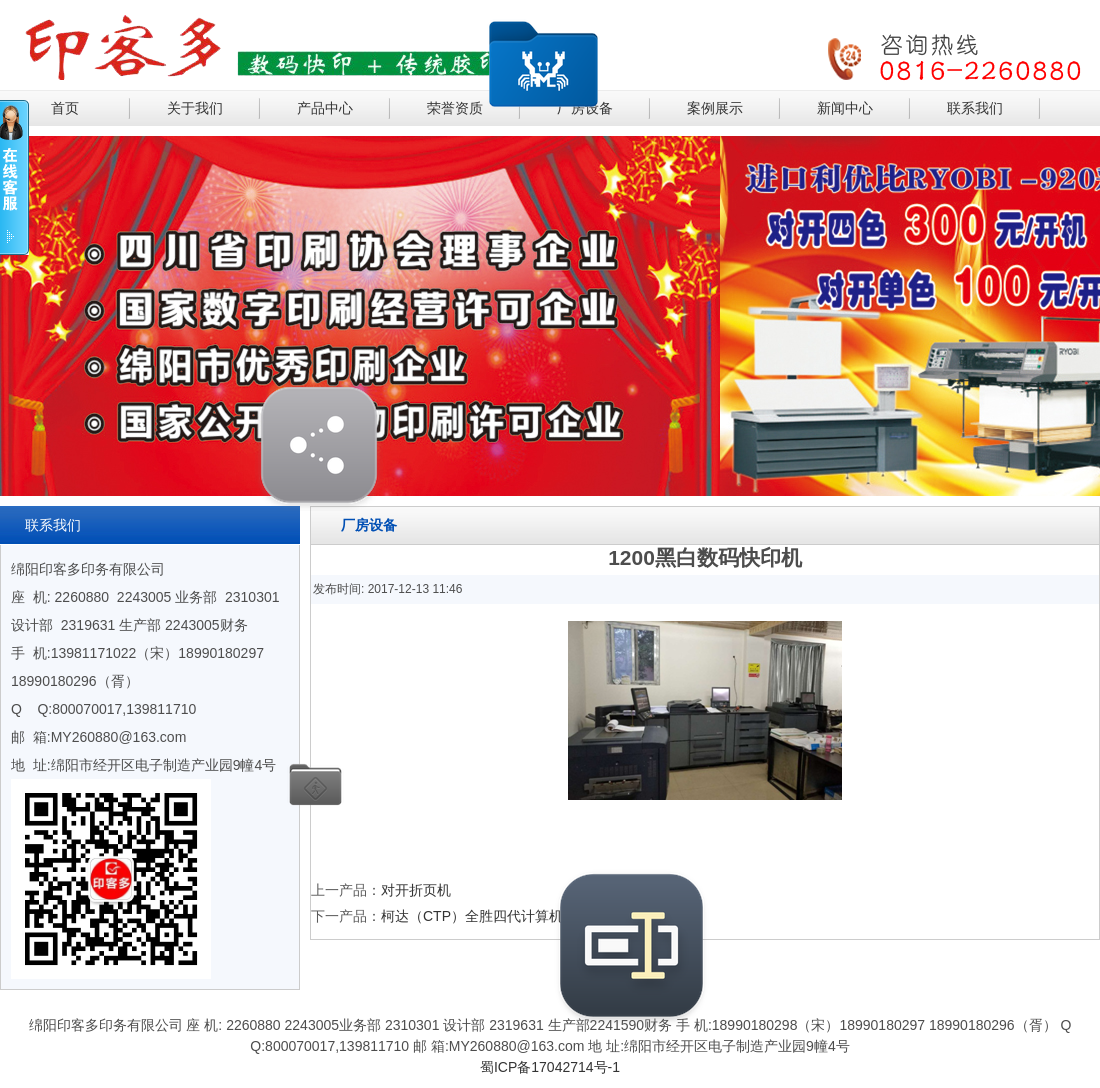  Describe the element at coordinates (315, 784) in the screenshot. I see `access public or shared folder` at that location.